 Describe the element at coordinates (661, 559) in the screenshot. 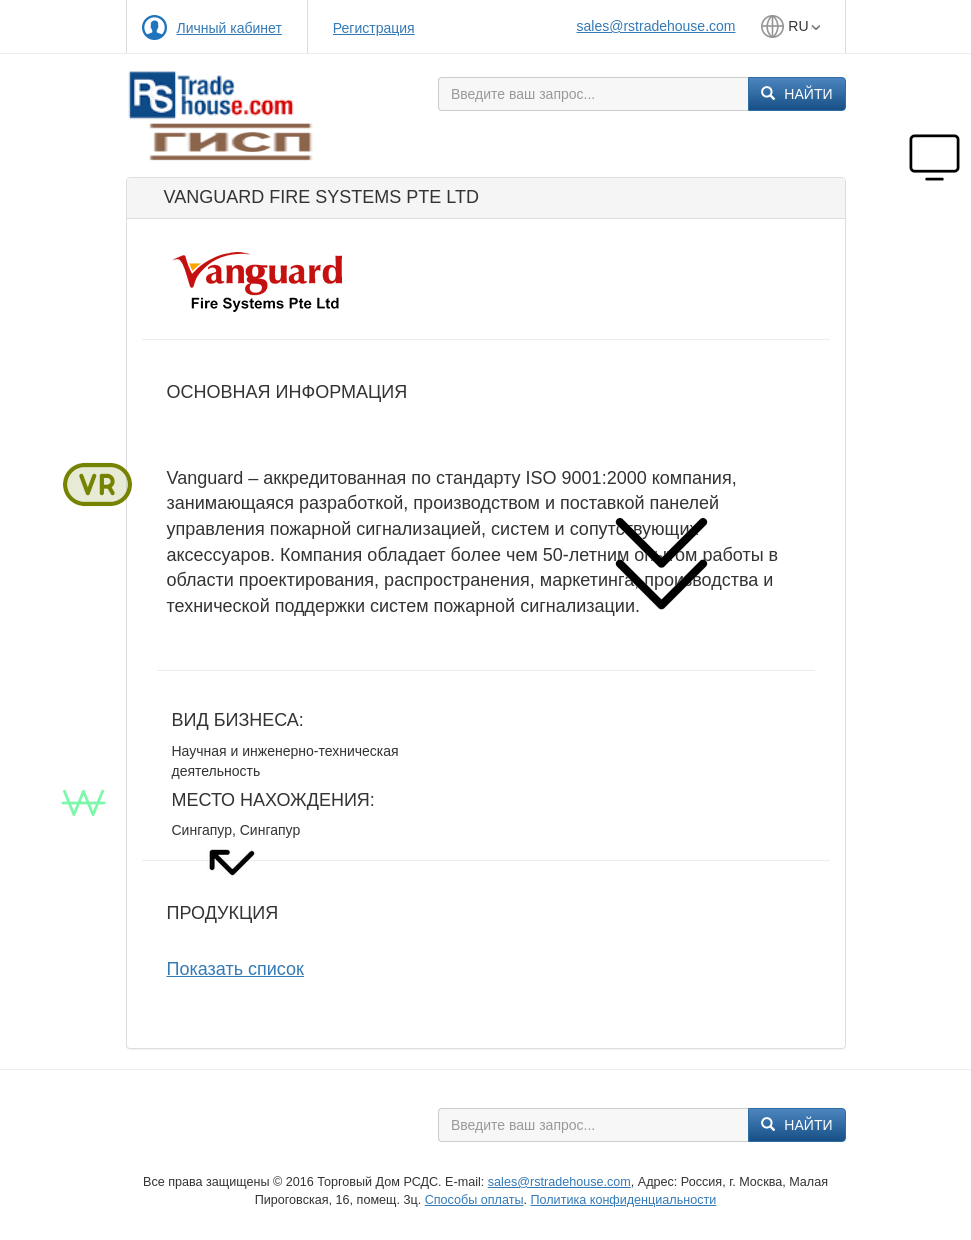

I see `expand content or show more items` at that location.